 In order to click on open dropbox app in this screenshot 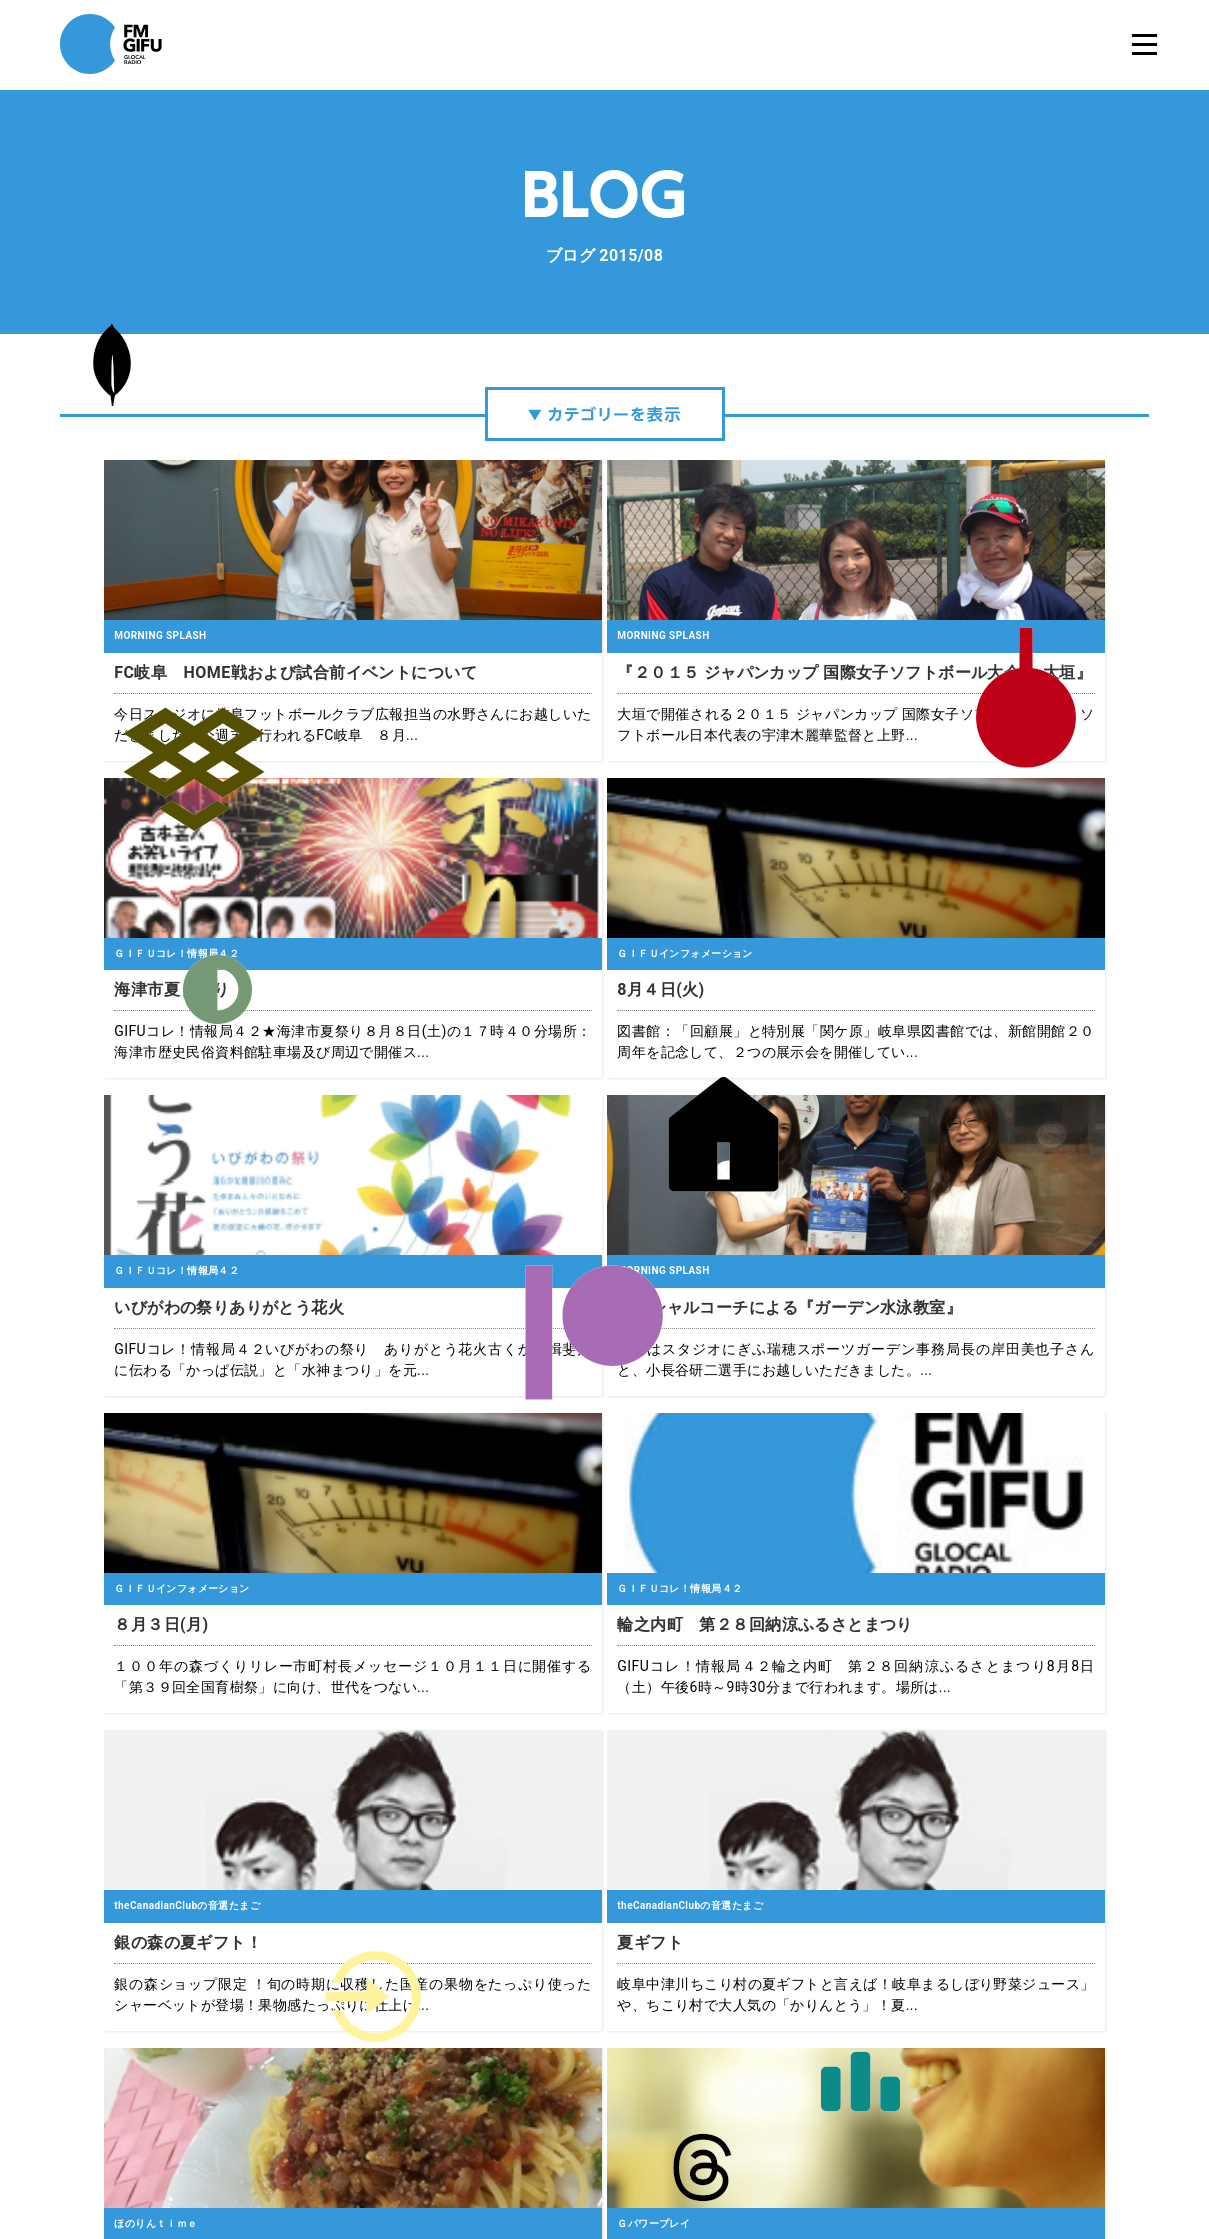, I will do `click(194, 765)`.